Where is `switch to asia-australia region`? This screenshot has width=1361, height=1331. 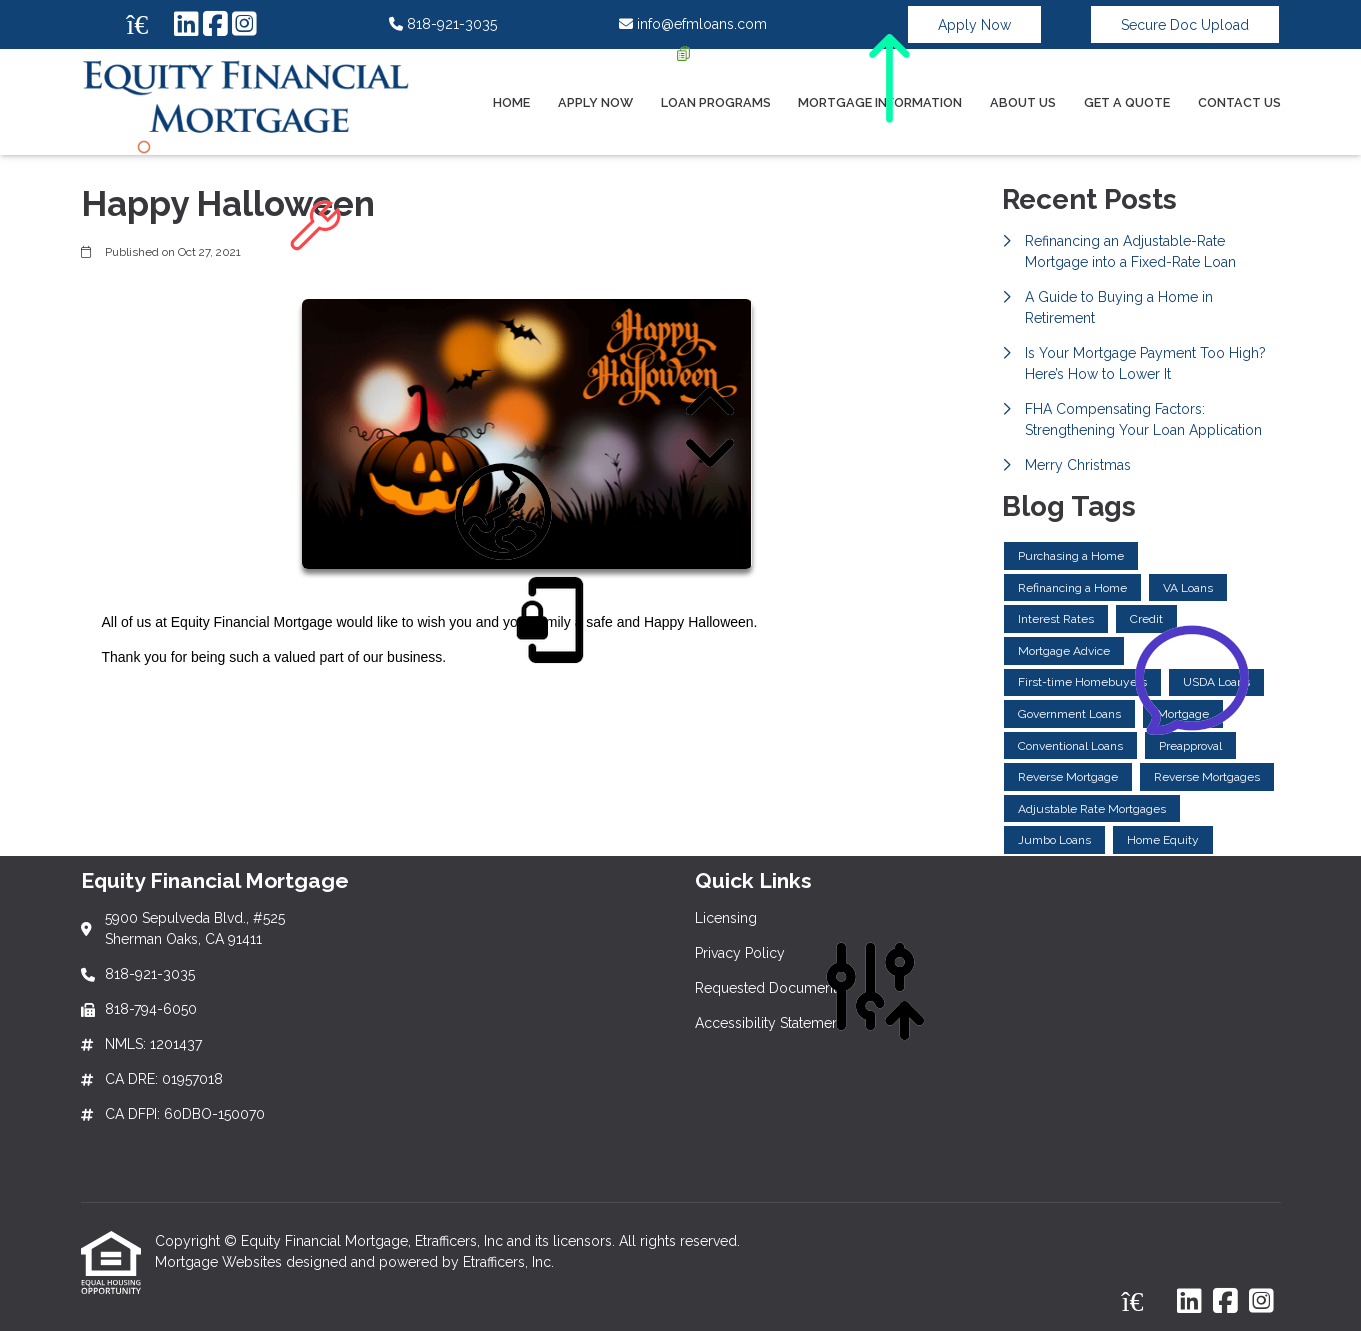 switch to asia-australia region is located at coordinates (503, 511).